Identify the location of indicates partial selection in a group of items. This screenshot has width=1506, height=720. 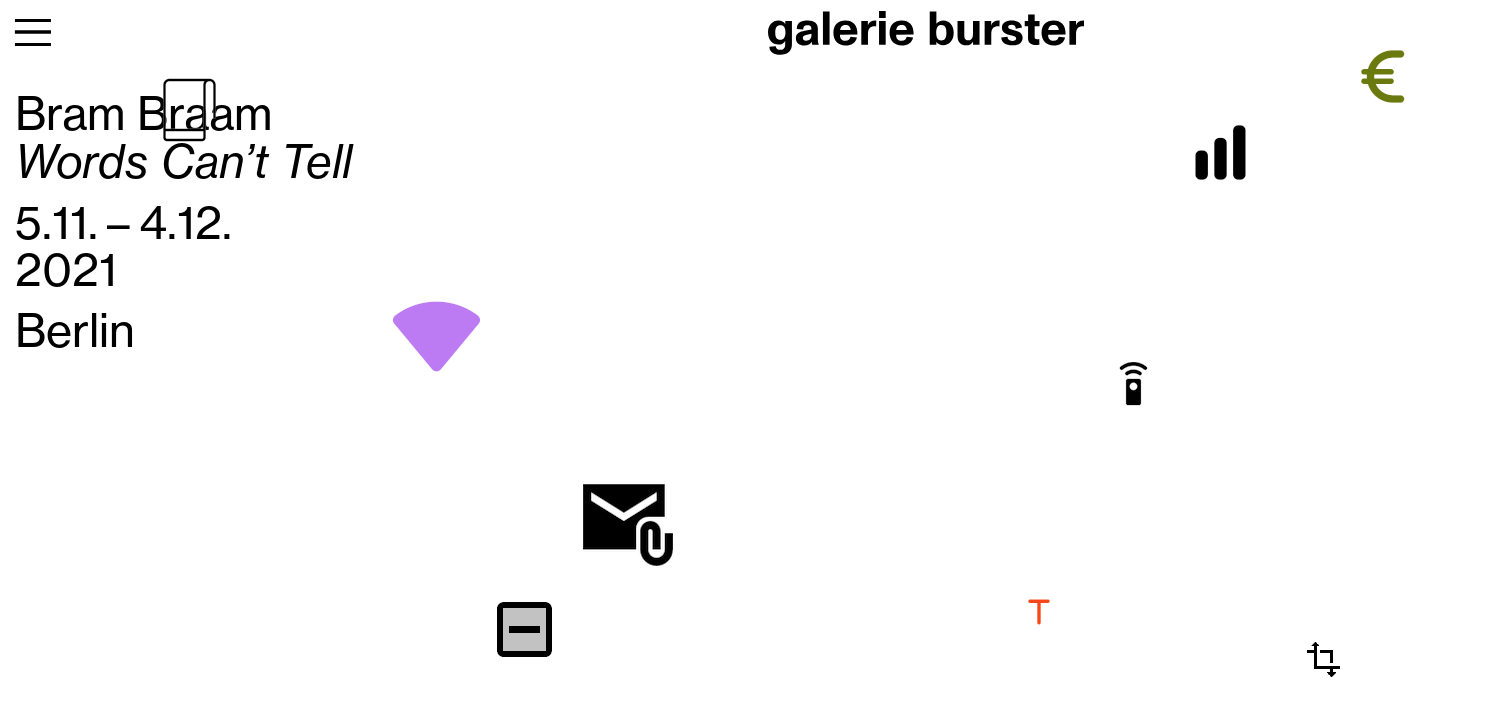
(524, 629).